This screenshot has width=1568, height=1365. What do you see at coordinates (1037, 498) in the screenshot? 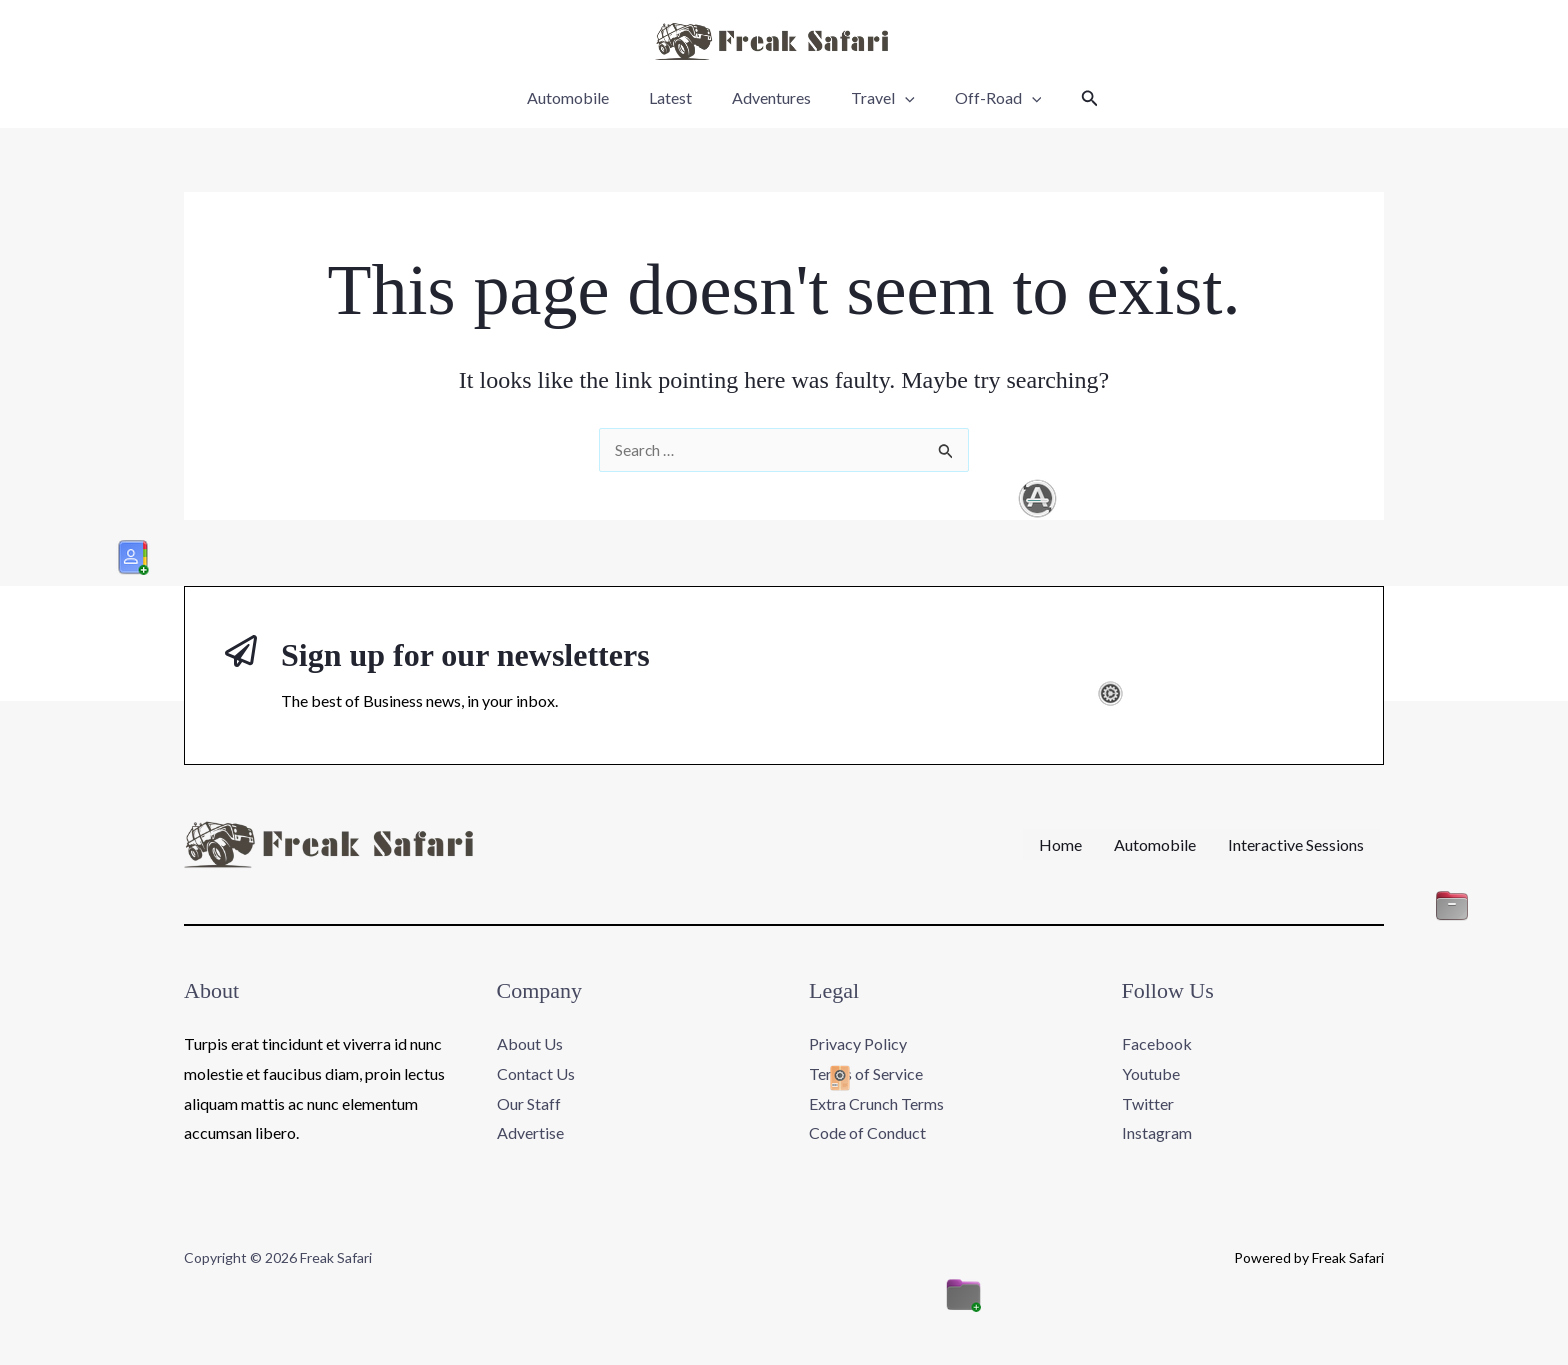
I see `open the software update manager` at bounding box center [1037, 498].